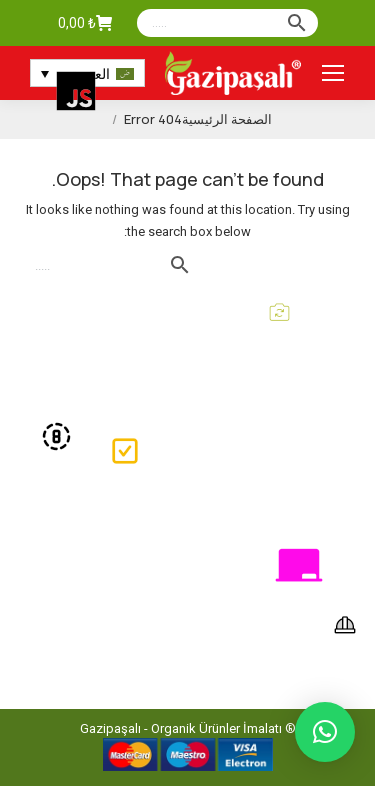 This screenshot has width=375, height=786. Describe the element at coordinates (279, 312) in the screenshot. I see `switch between front and rear camera` at that location.